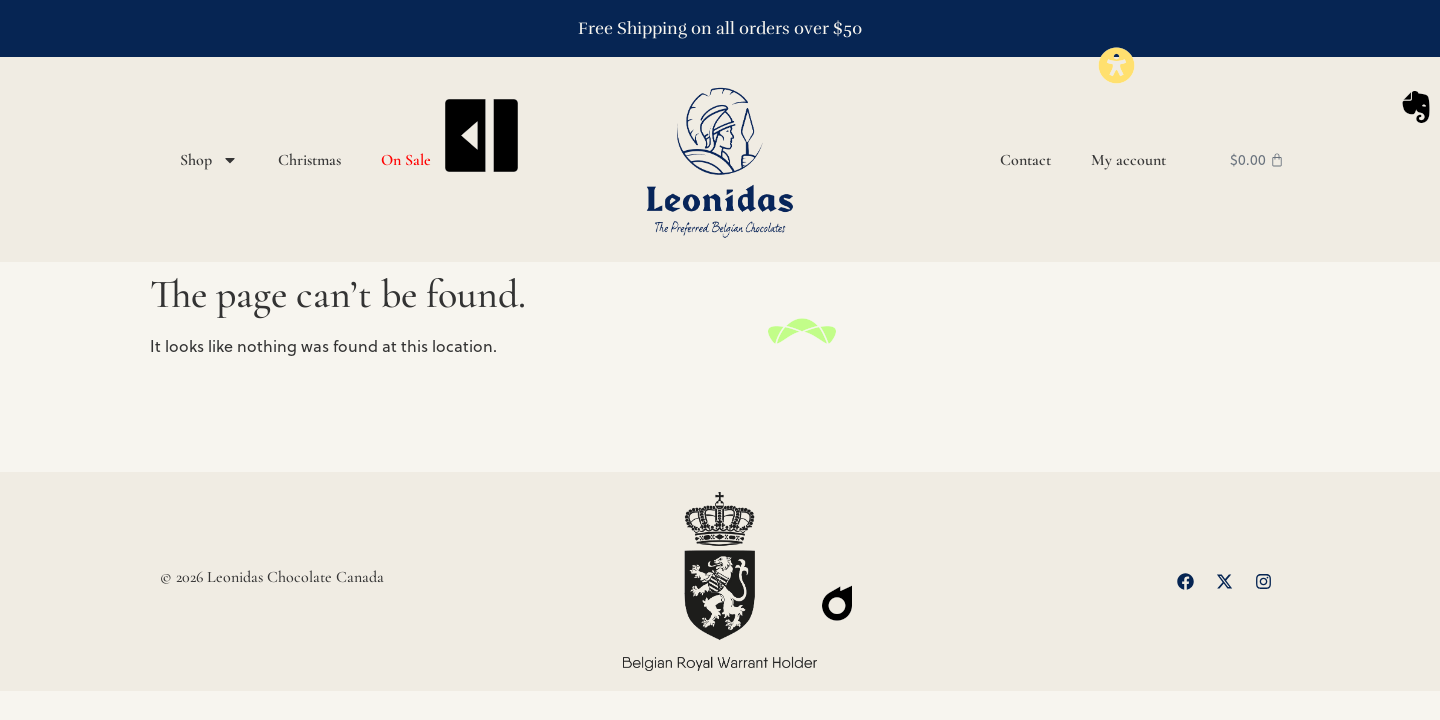  I want to click on open Evernote app, so click(1416, 107).